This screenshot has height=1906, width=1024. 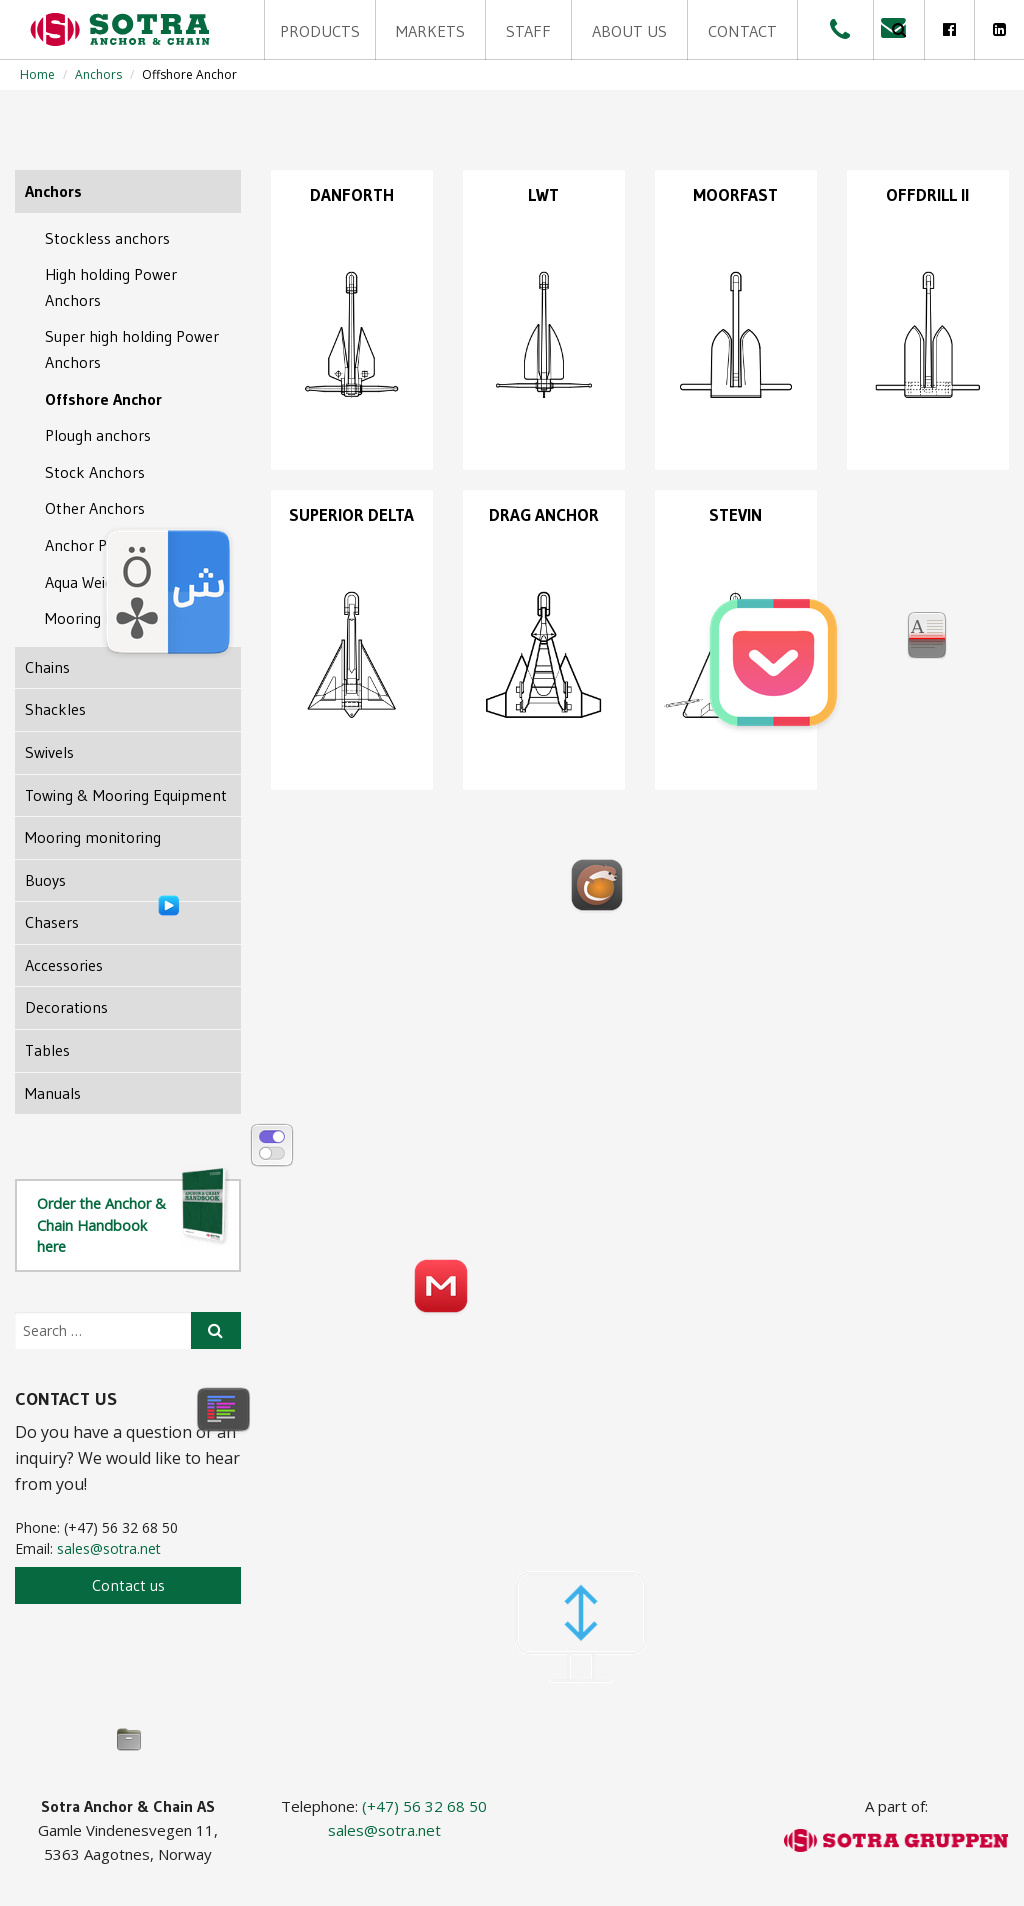 What do you see at coordinates (927, 635) in the screenshot?
I see `open document scanning application` at bounding box center [927, 635].